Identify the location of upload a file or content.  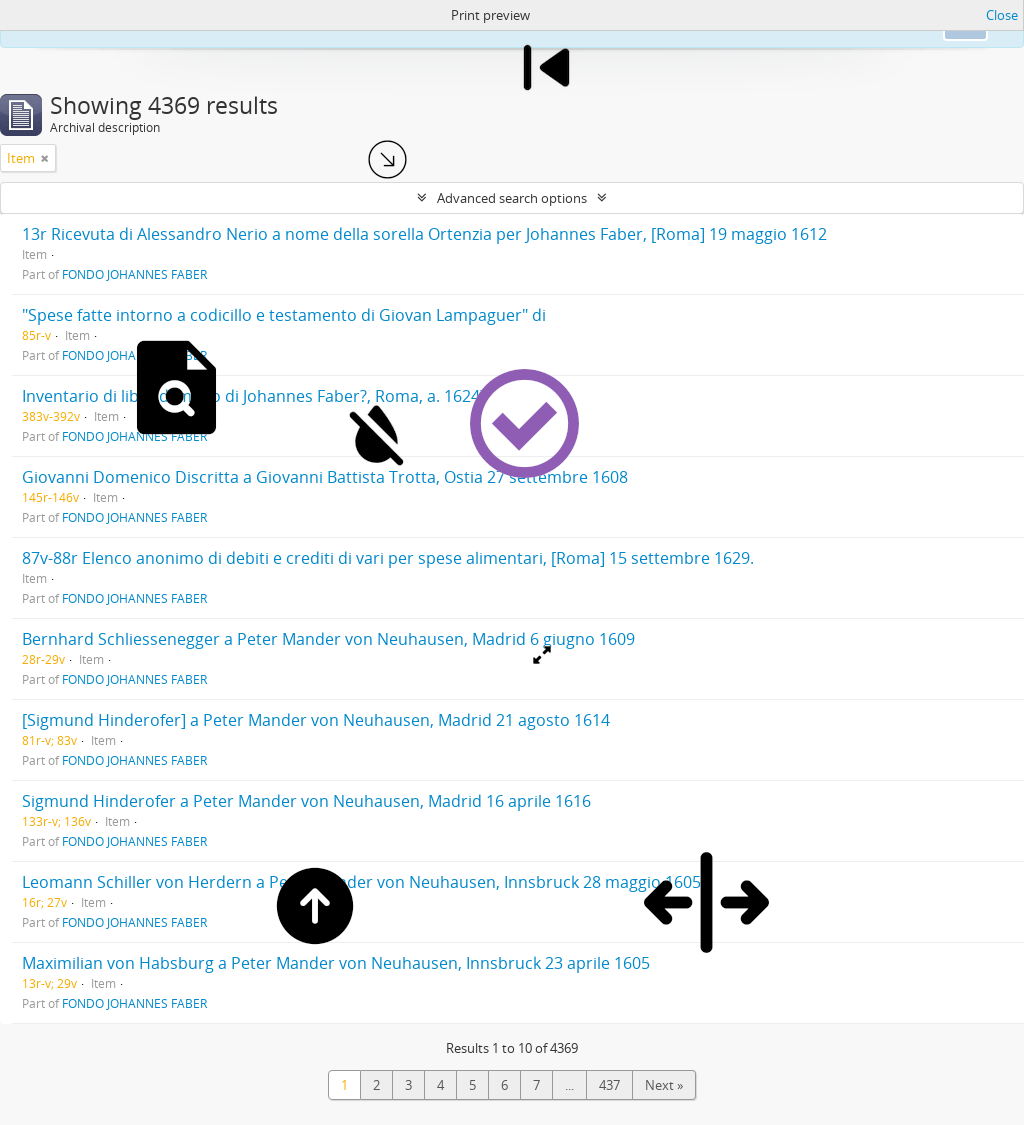
(315, 906).